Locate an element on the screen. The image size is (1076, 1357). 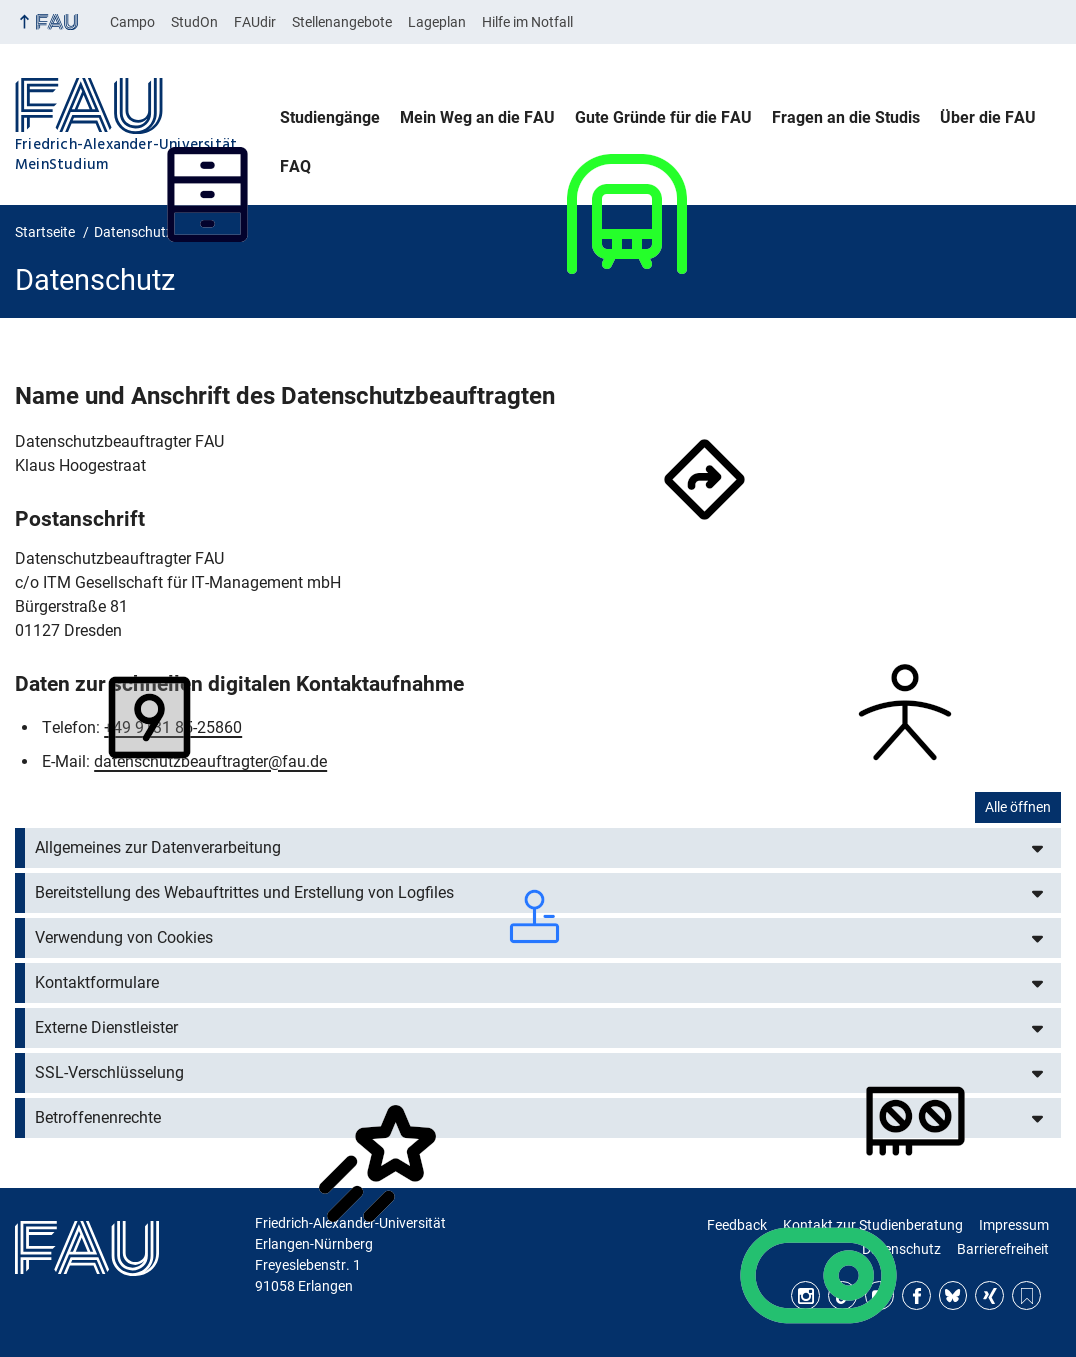
view user profile is located at coordinates (905, 714).